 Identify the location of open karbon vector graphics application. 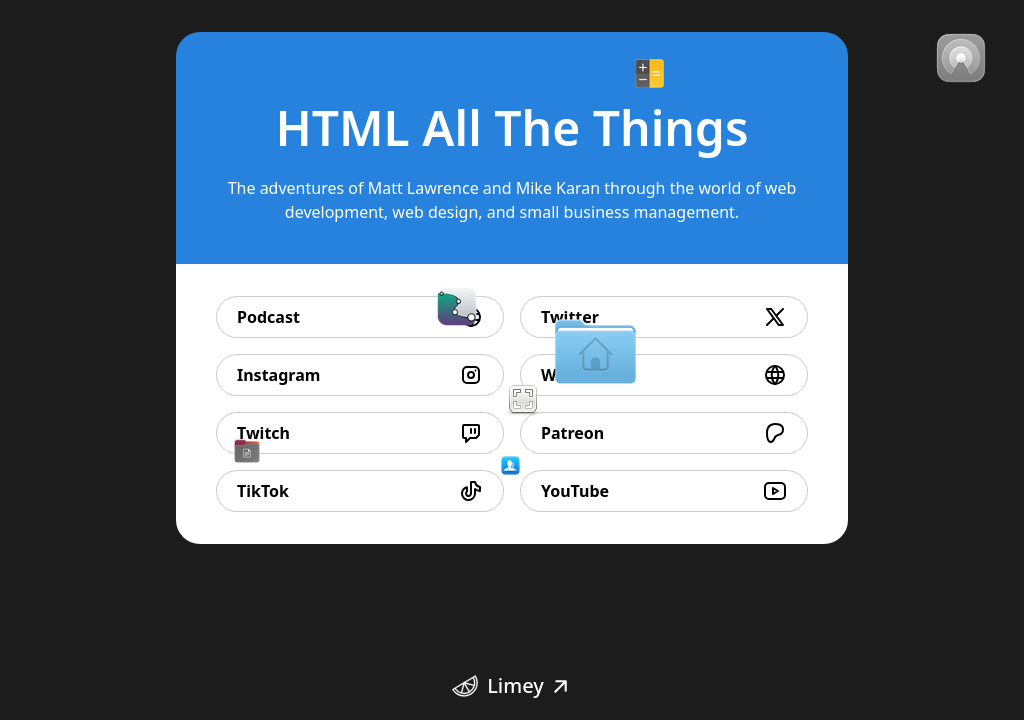
(457, 306).